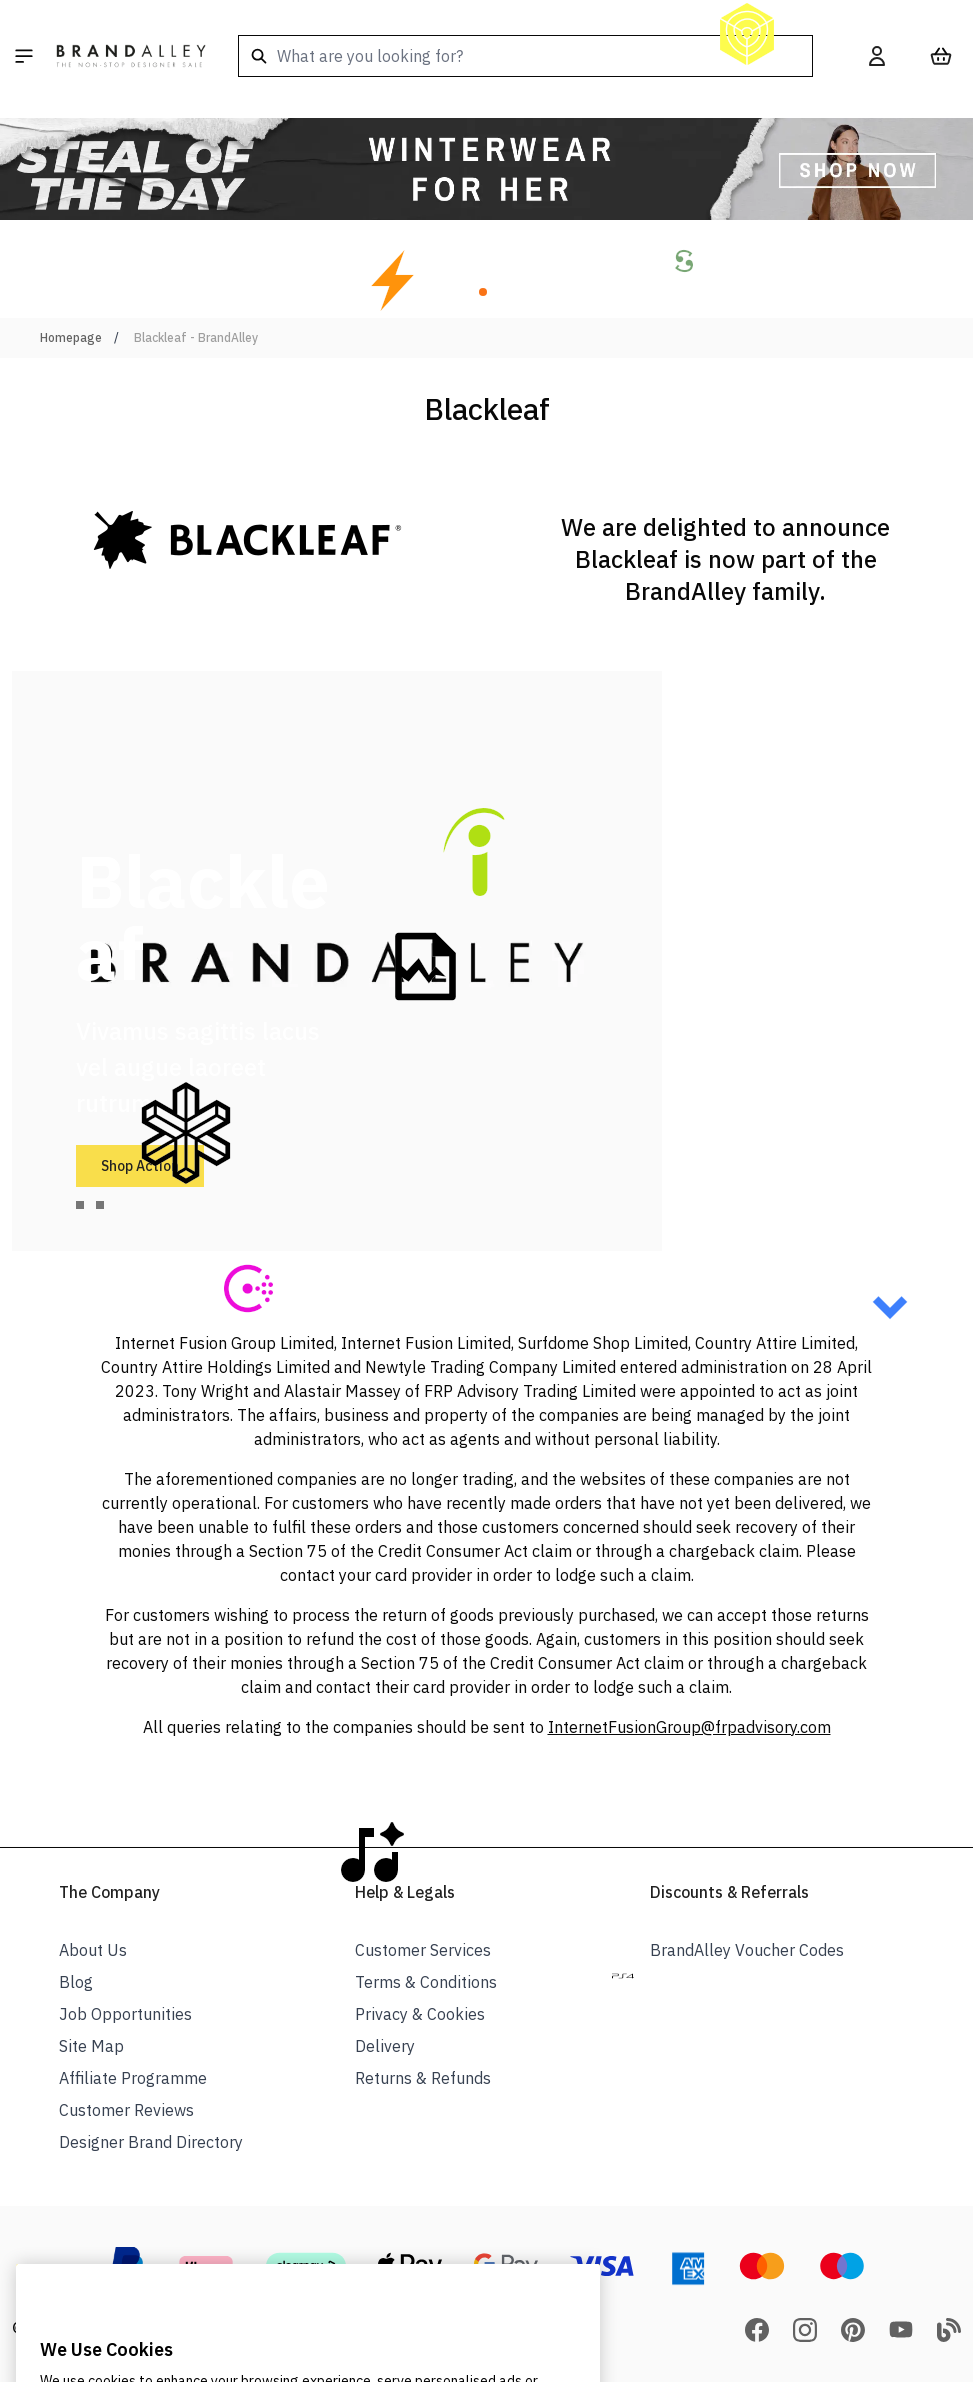  I want to click on HashiCorp Consul logo, so click(248, 1288).